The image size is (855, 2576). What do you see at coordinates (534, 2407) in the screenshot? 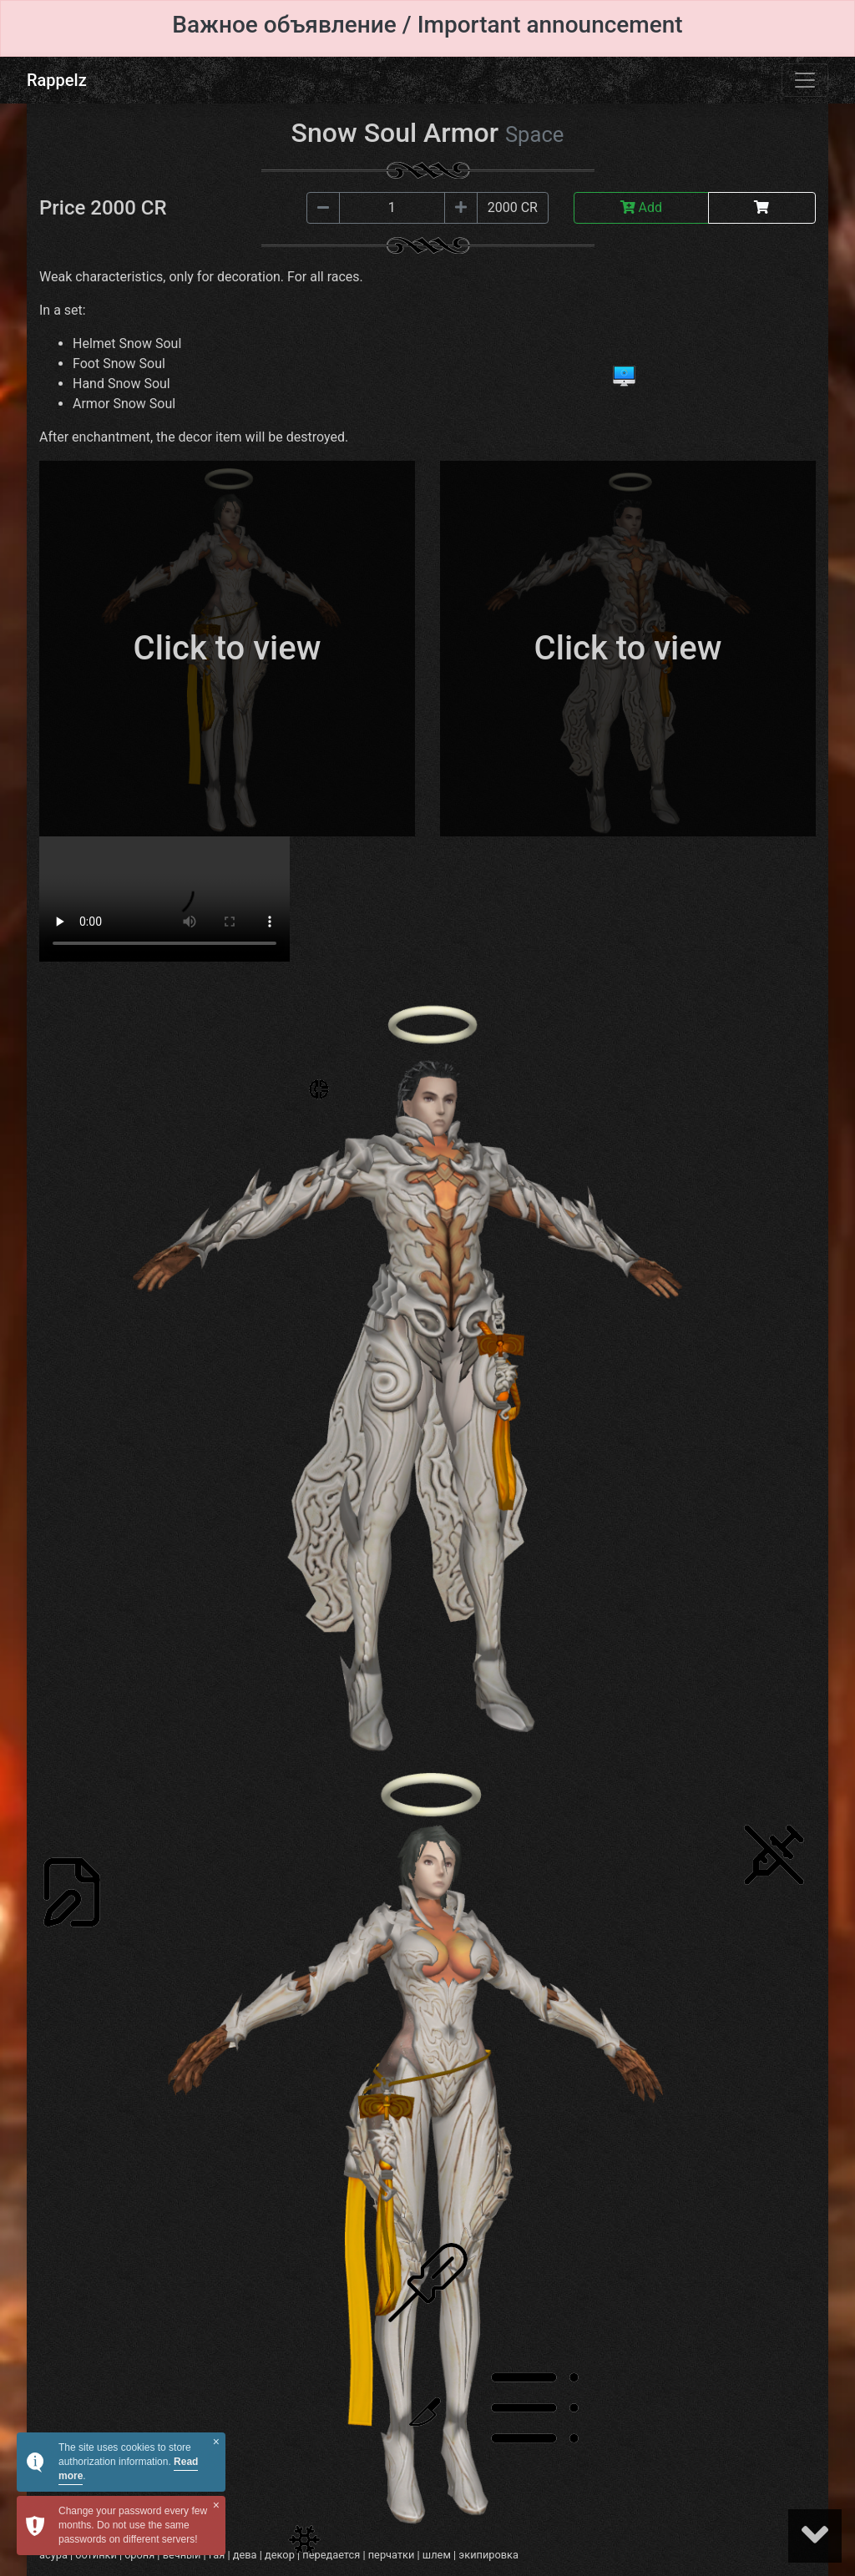
I see `view table of contents` at bounding box center [534, 2407].